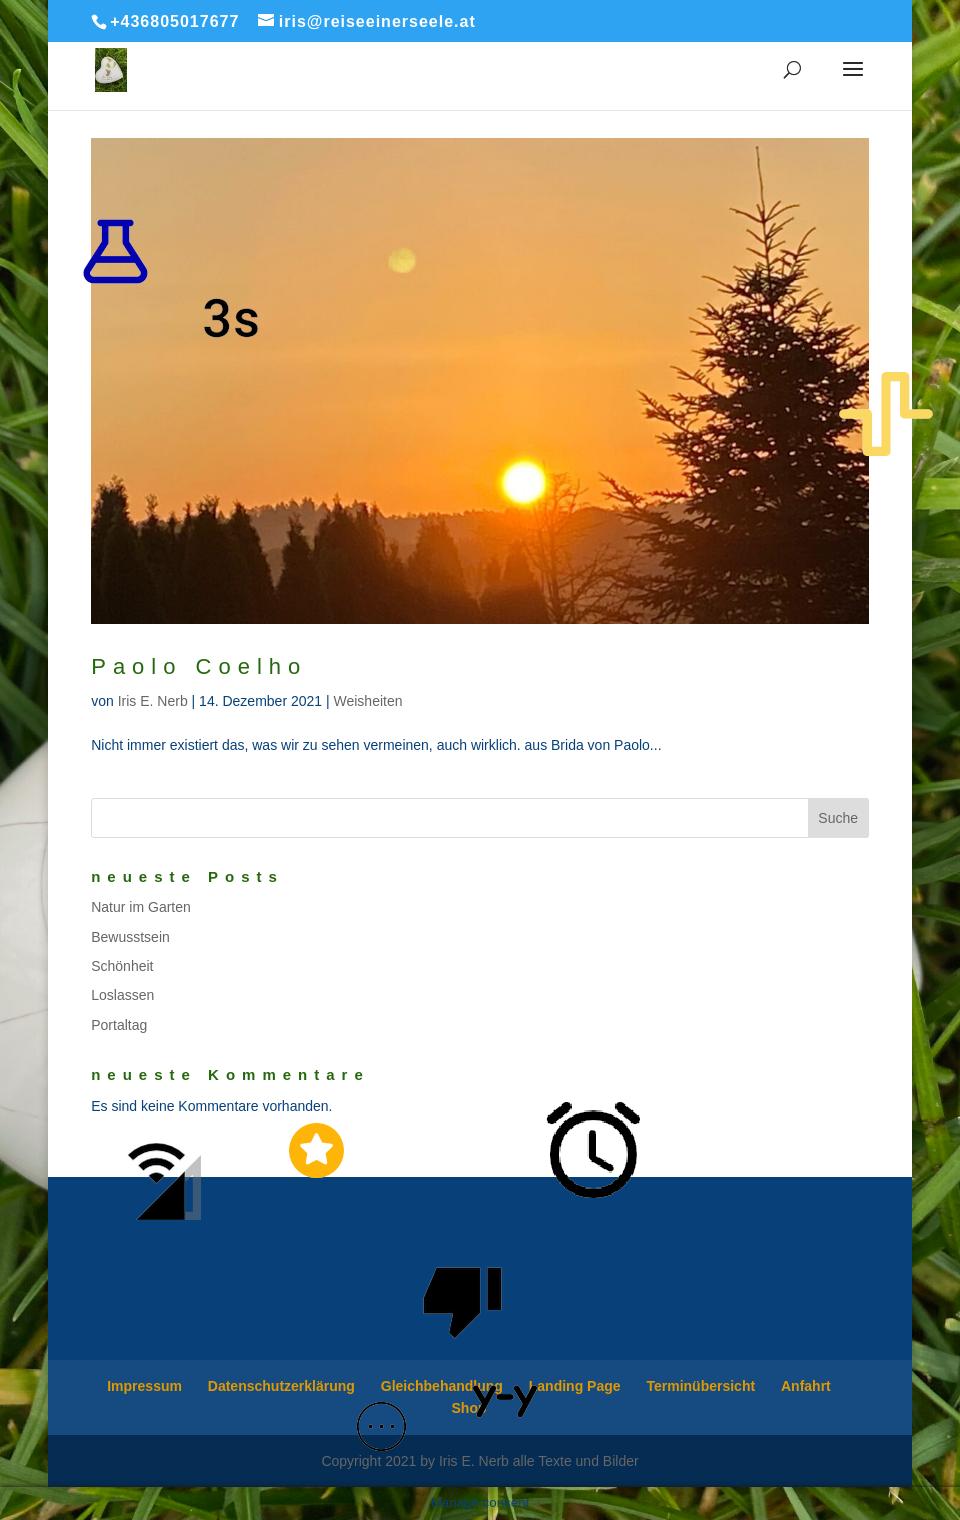  Describe the element at coordinates (316, 1150) in the screenshot. I see `star or favorite an item in your feed` at that location.